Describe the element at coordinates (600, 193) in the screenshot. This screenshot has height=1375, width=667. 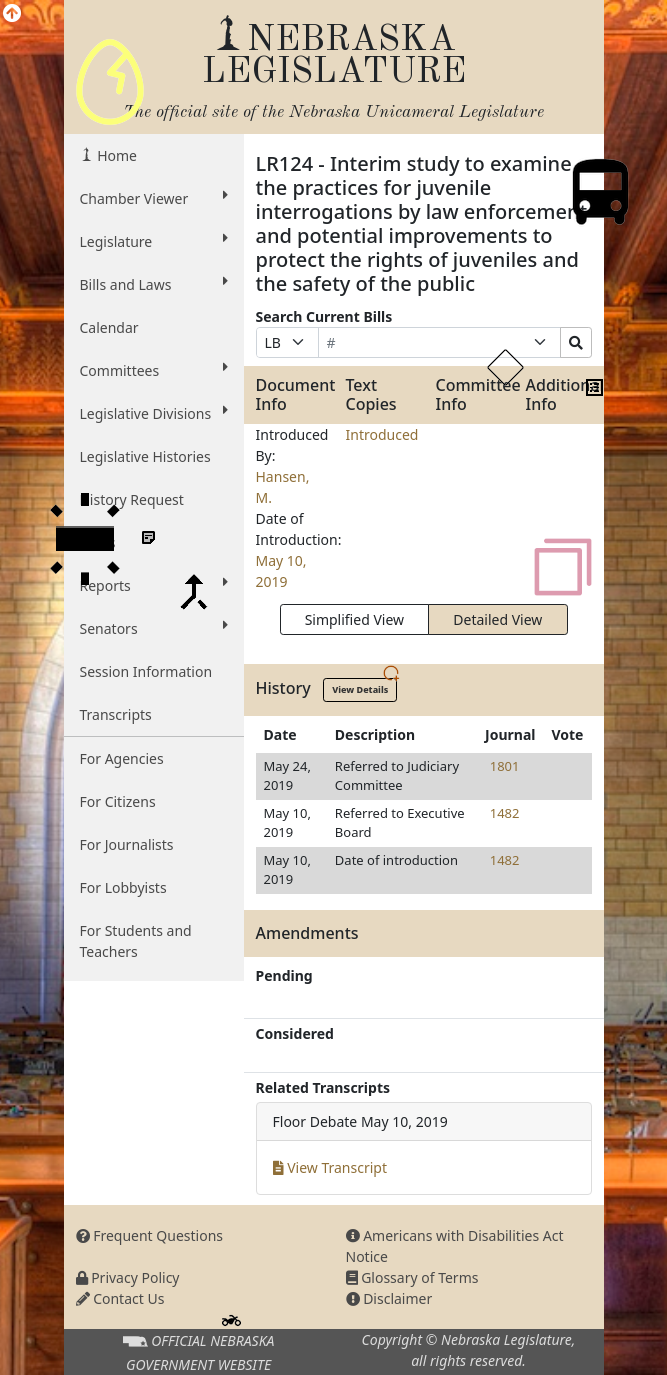
I see `view bus routes and schedules` at that location.